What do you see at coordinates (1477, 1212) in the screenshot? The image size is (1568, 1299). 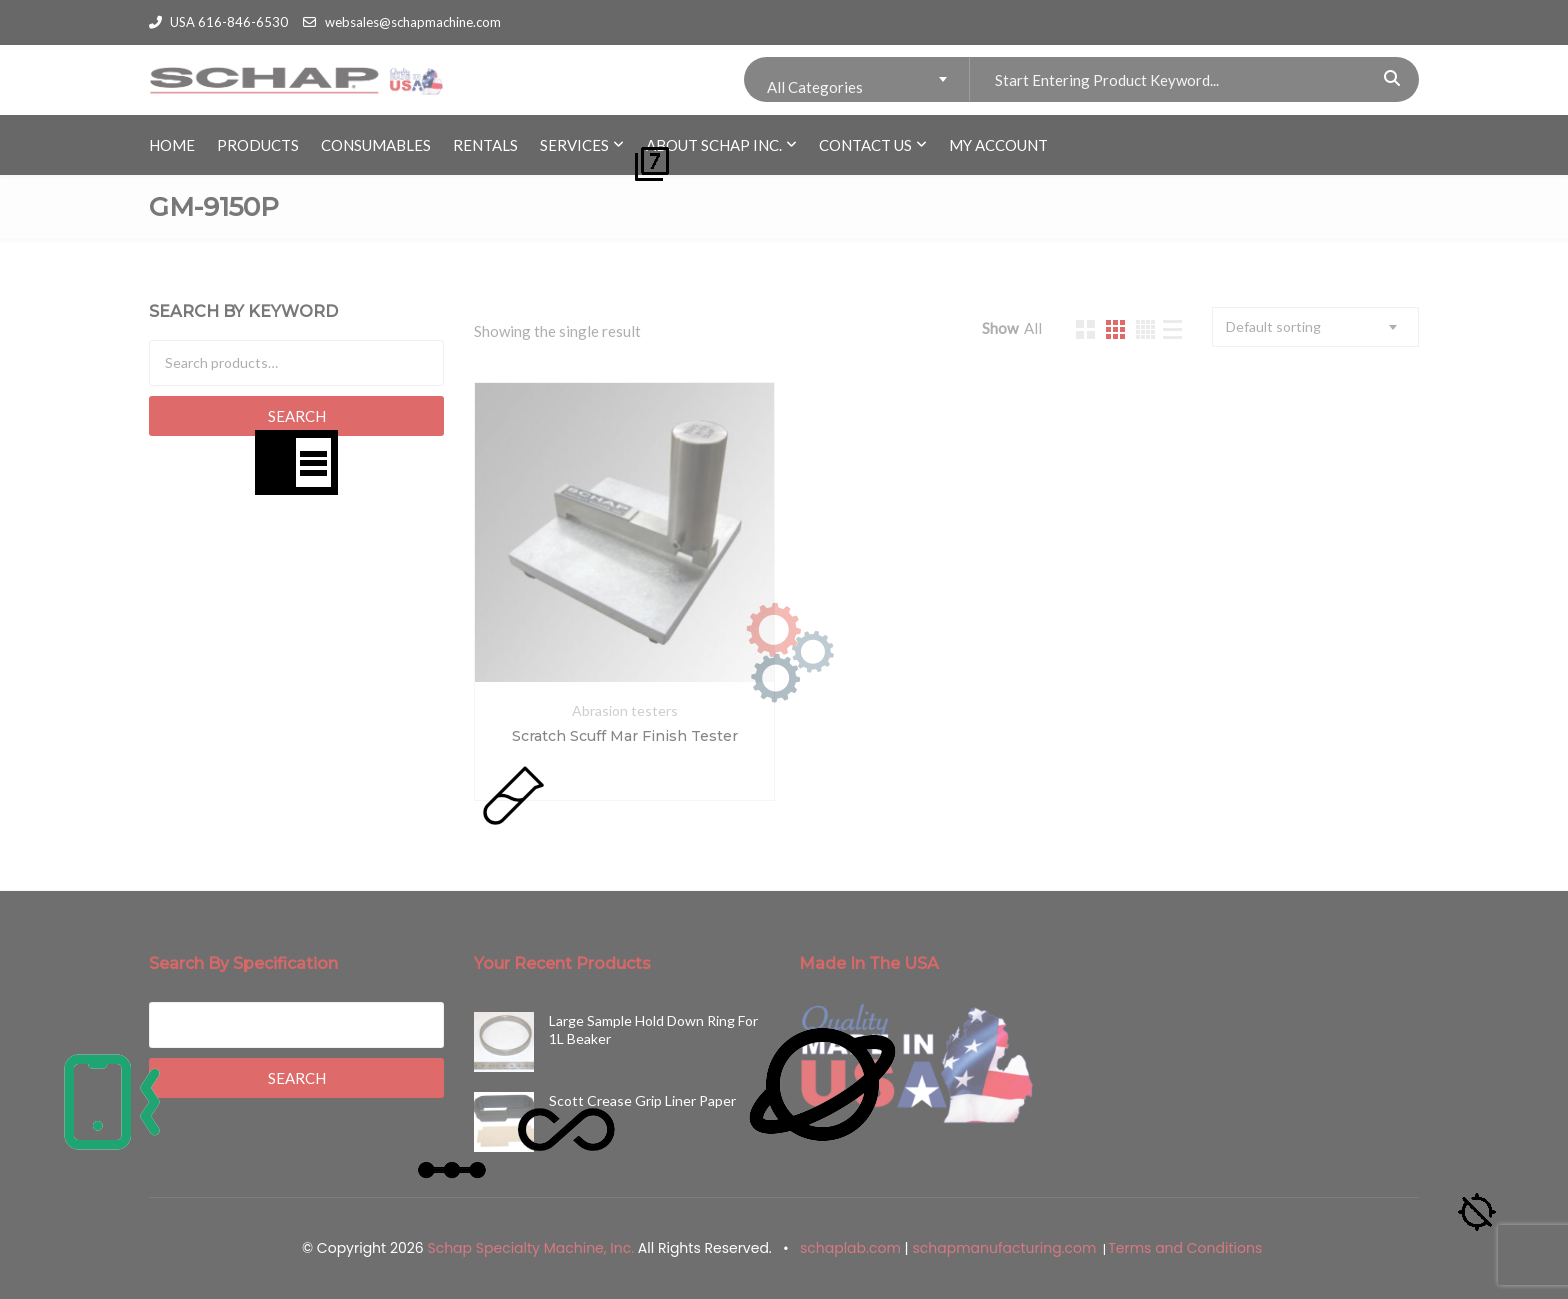 I see `location services are disabled` at bounding box center [1477, 1212].